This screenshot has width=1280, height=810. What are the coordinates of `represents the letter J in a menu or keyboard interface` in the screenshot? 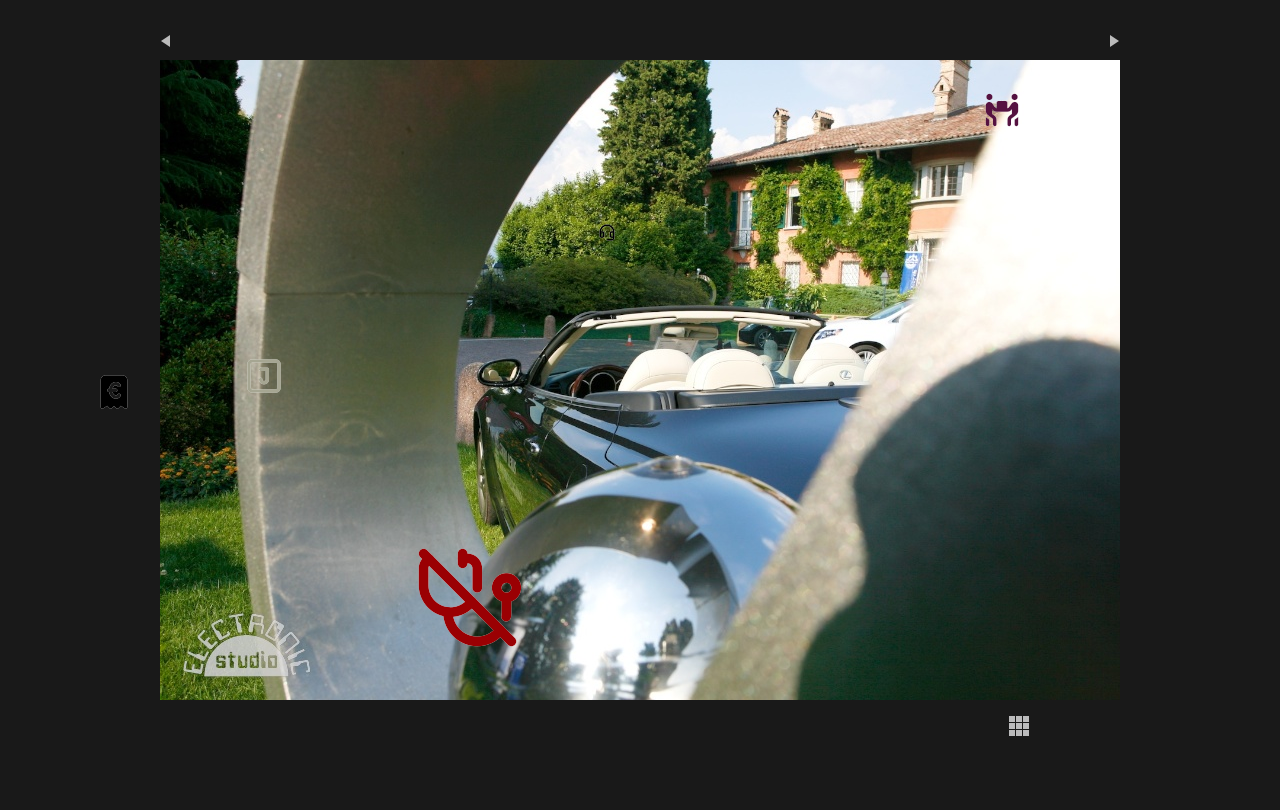 It's located at (264, 376).